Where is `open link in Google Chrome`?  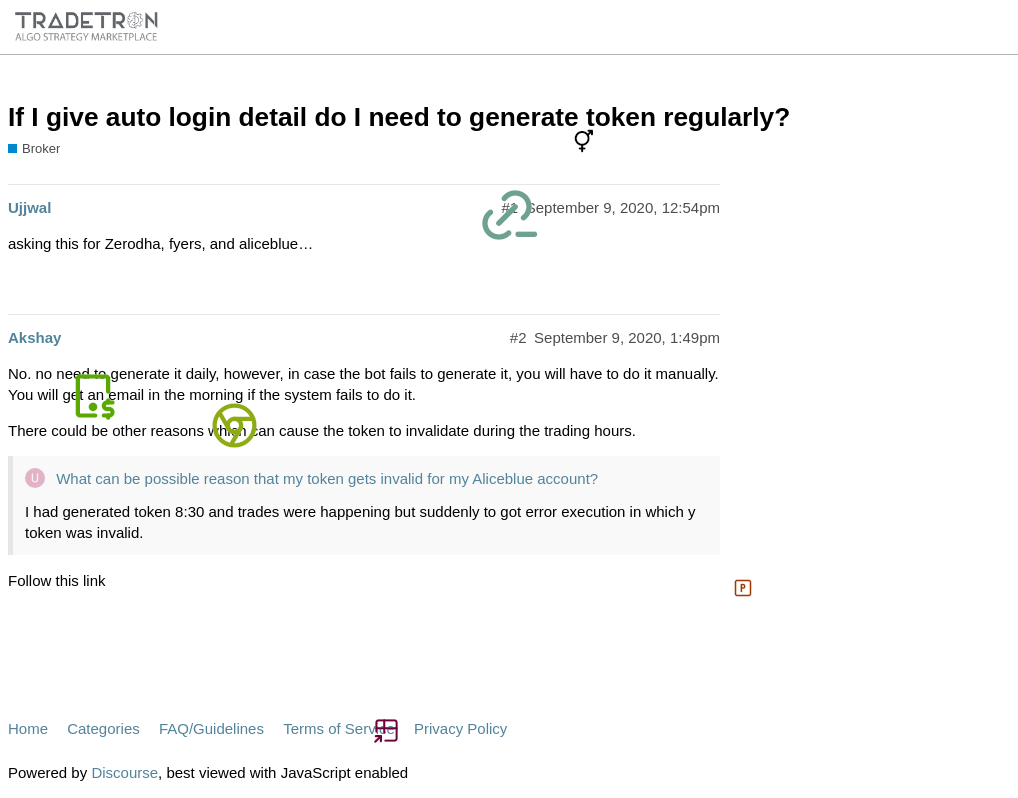
open link in Google Chrome is located at coordinates (234, 425).